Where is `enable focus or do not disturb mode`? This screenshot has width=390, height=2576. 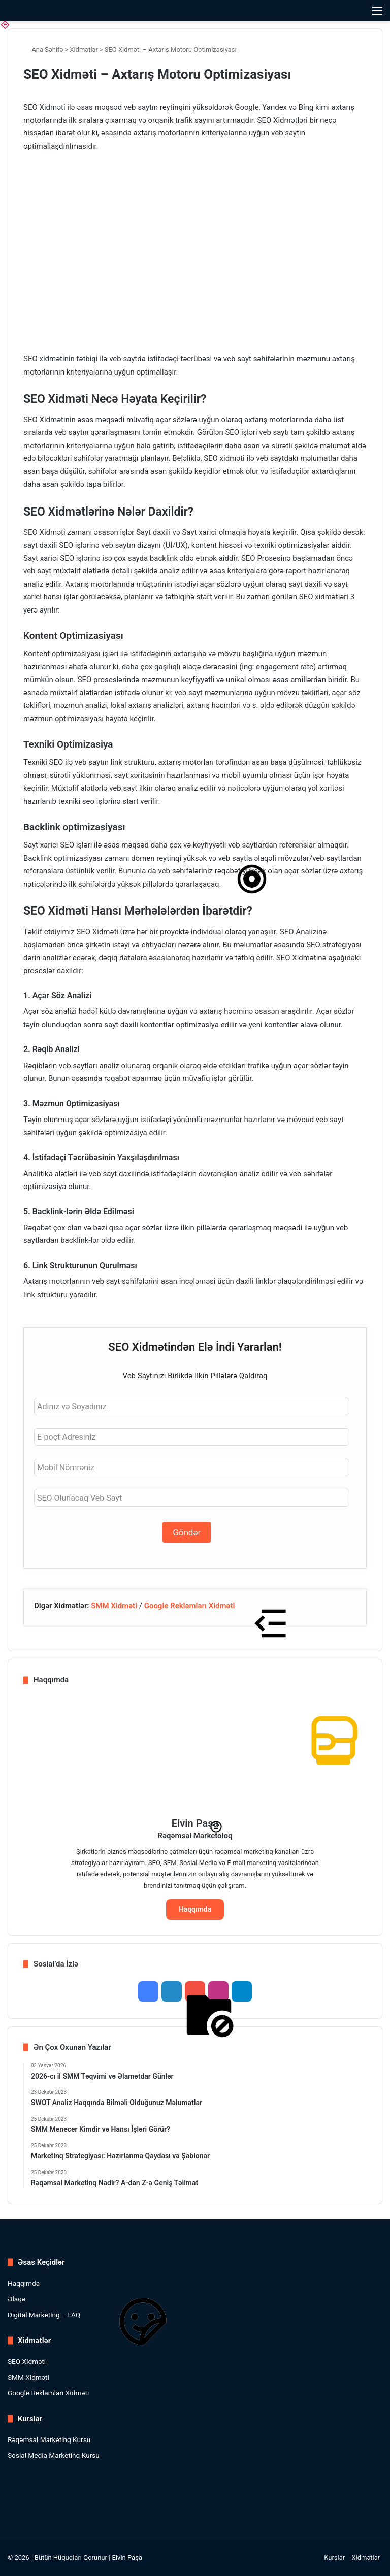
enable focus or do not disturb mode is located at coordinates (252, 879).